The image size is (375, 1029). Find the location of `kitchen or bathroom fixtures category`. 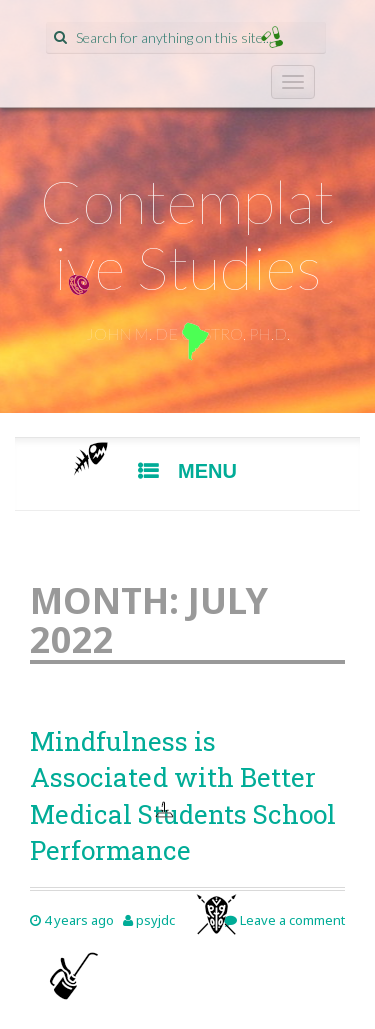

kitchen or bathroom fixtures category is located at coordinates (164, 809).